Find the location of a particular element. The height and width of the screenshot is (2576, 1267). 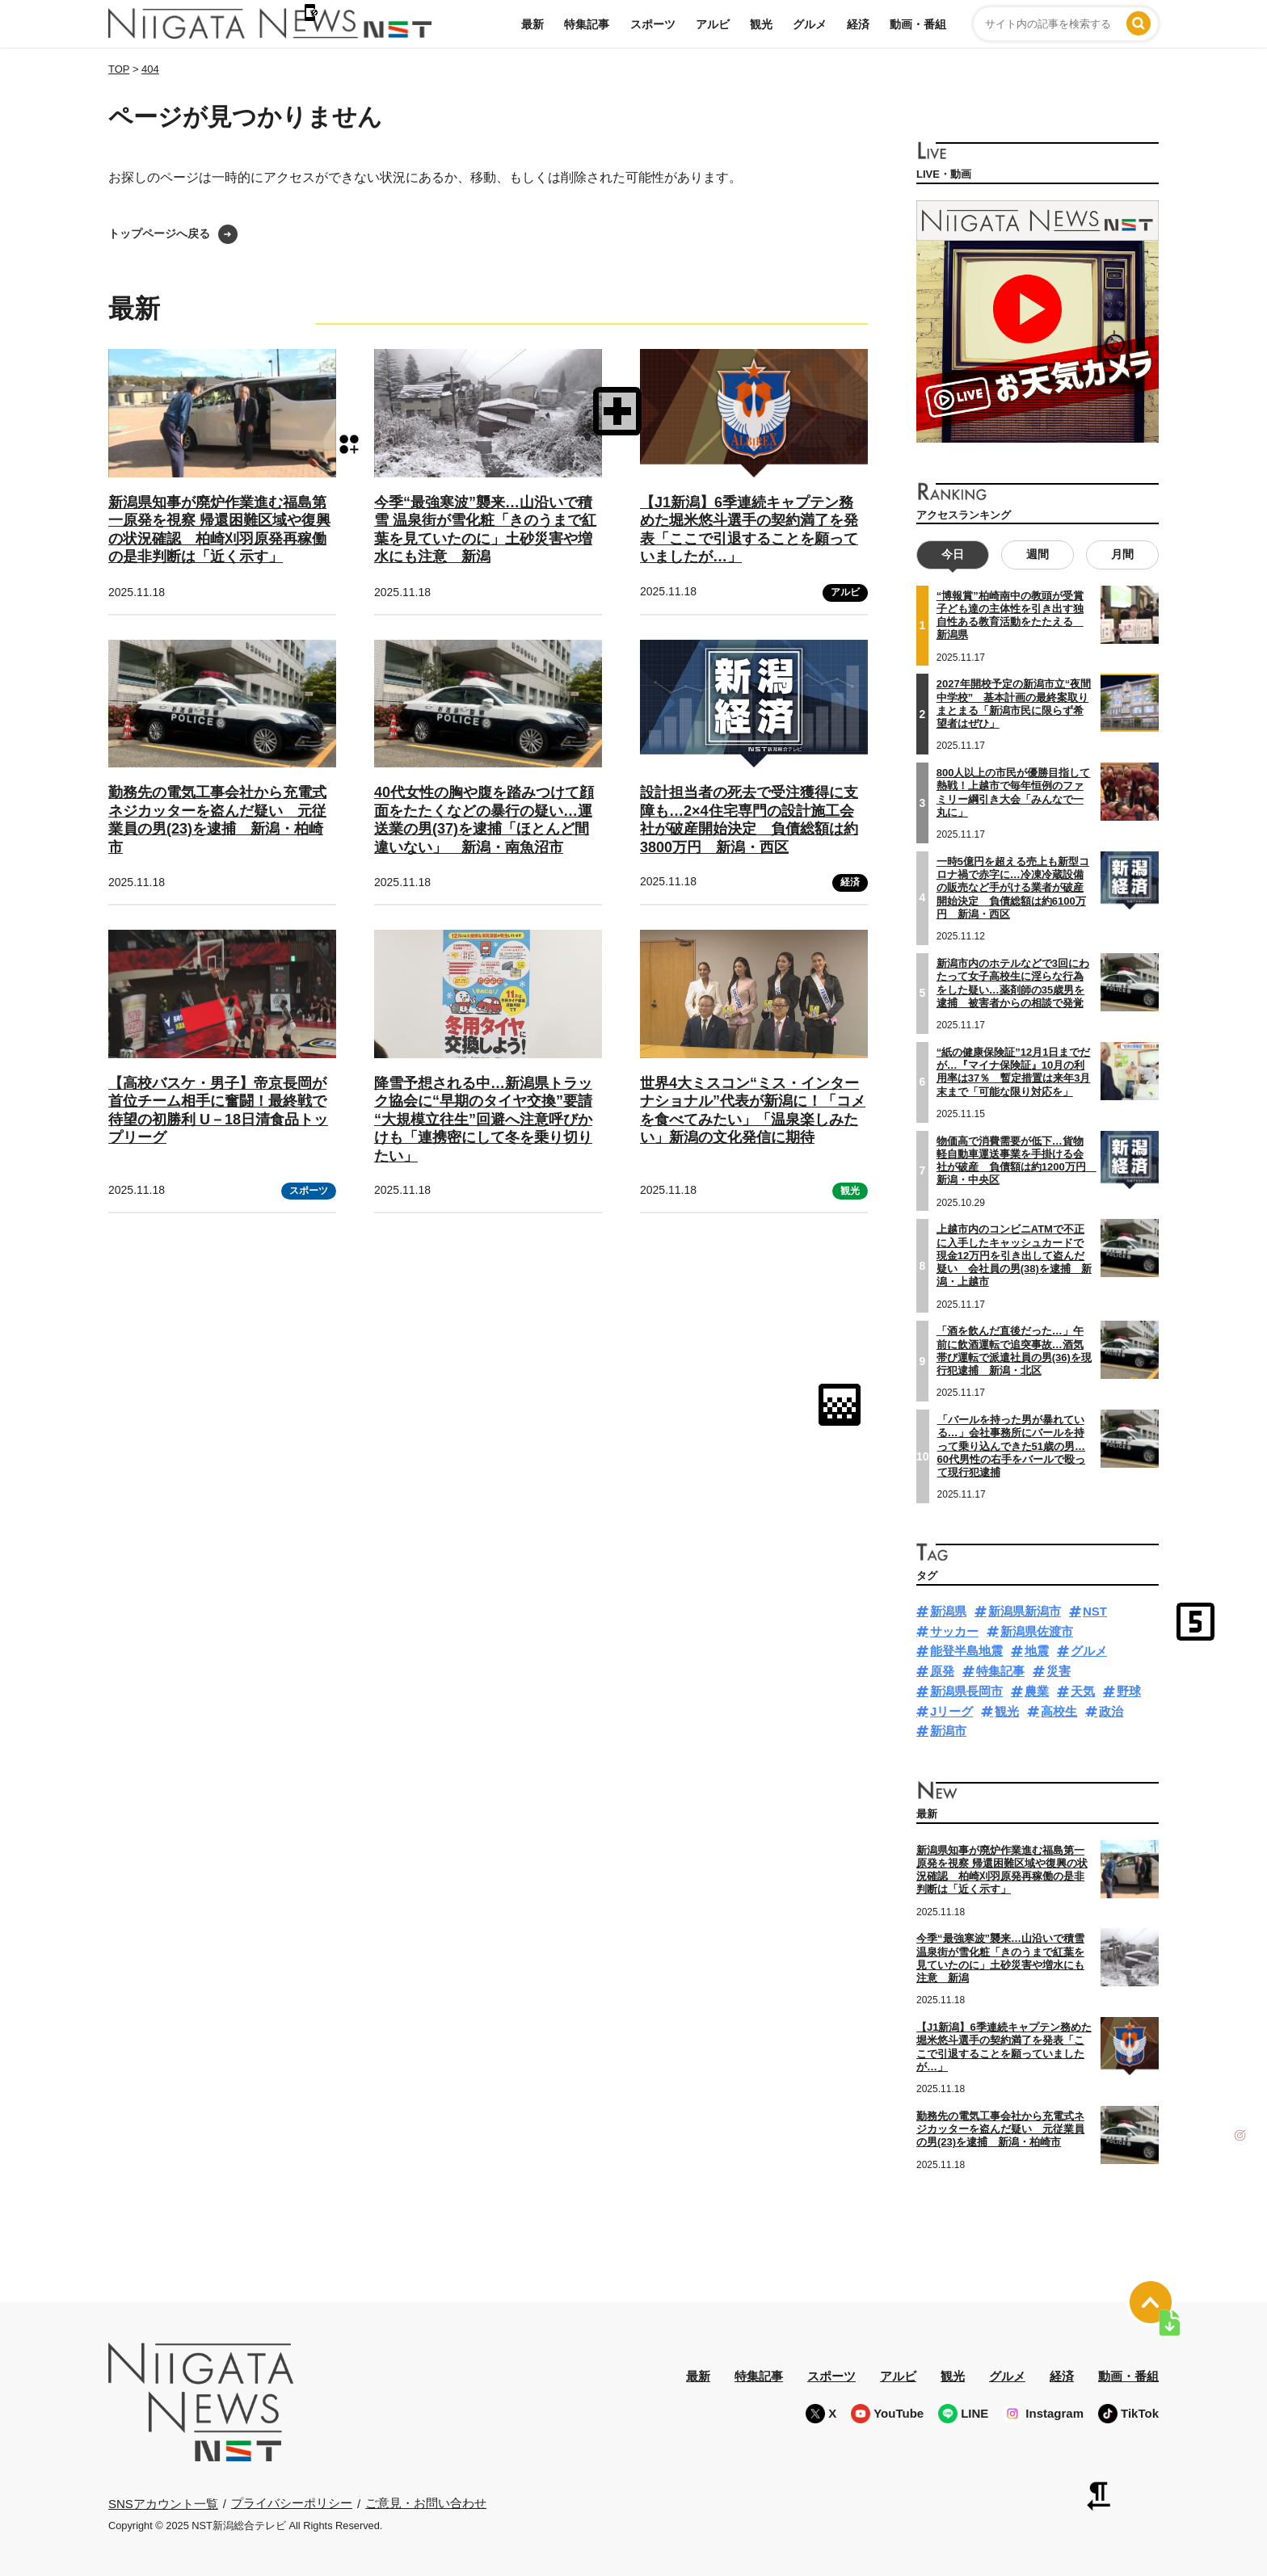

block or restrict an app is located at coordinates (309, 12).